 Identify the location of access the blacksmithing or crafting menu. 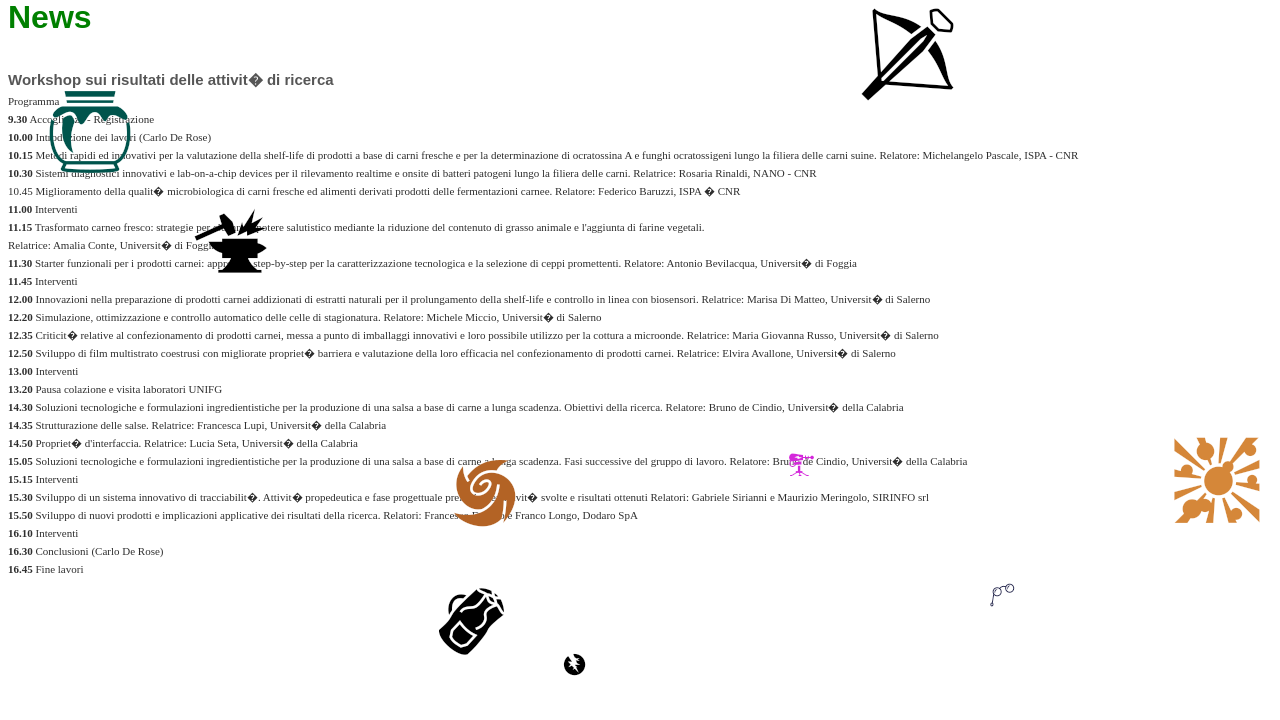
(231, 237).